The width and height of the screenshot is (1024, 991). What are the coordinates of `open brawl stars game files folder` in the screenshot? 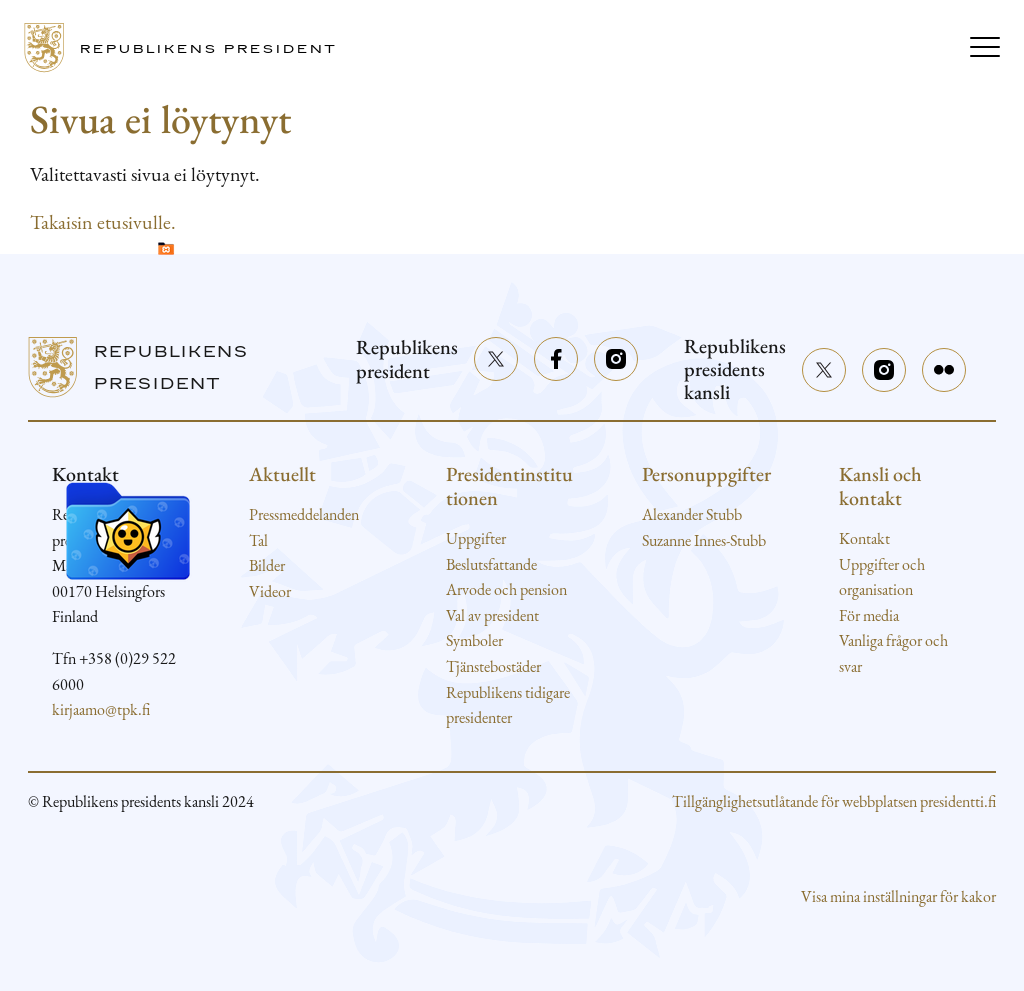 It's located at (127, 534).